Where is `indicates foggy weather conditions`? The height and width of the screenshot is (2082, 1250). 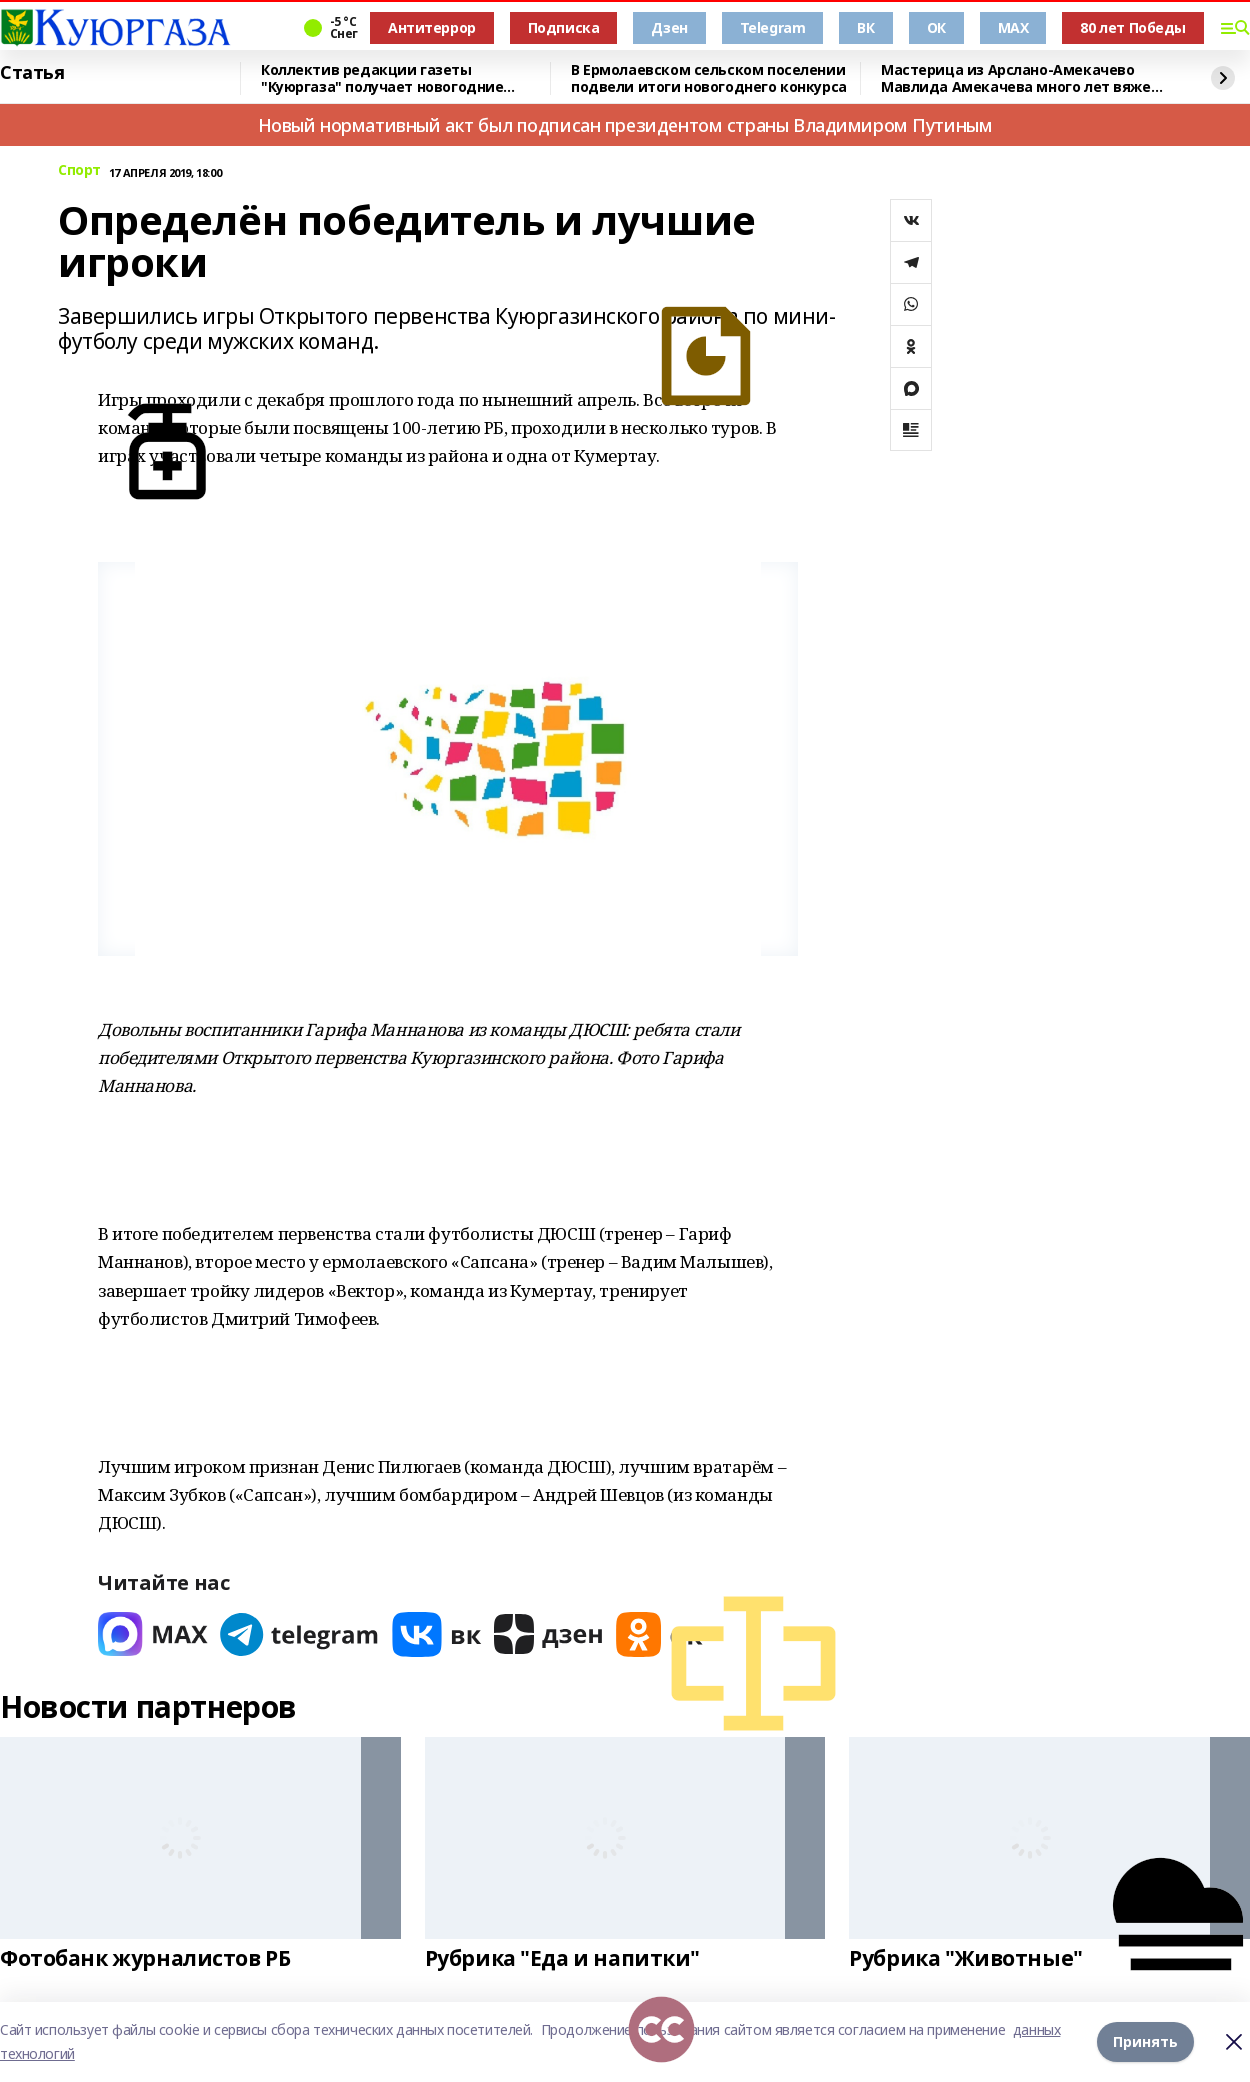
indicates foggy weather conditions is located at coordinates (1178, 1917).